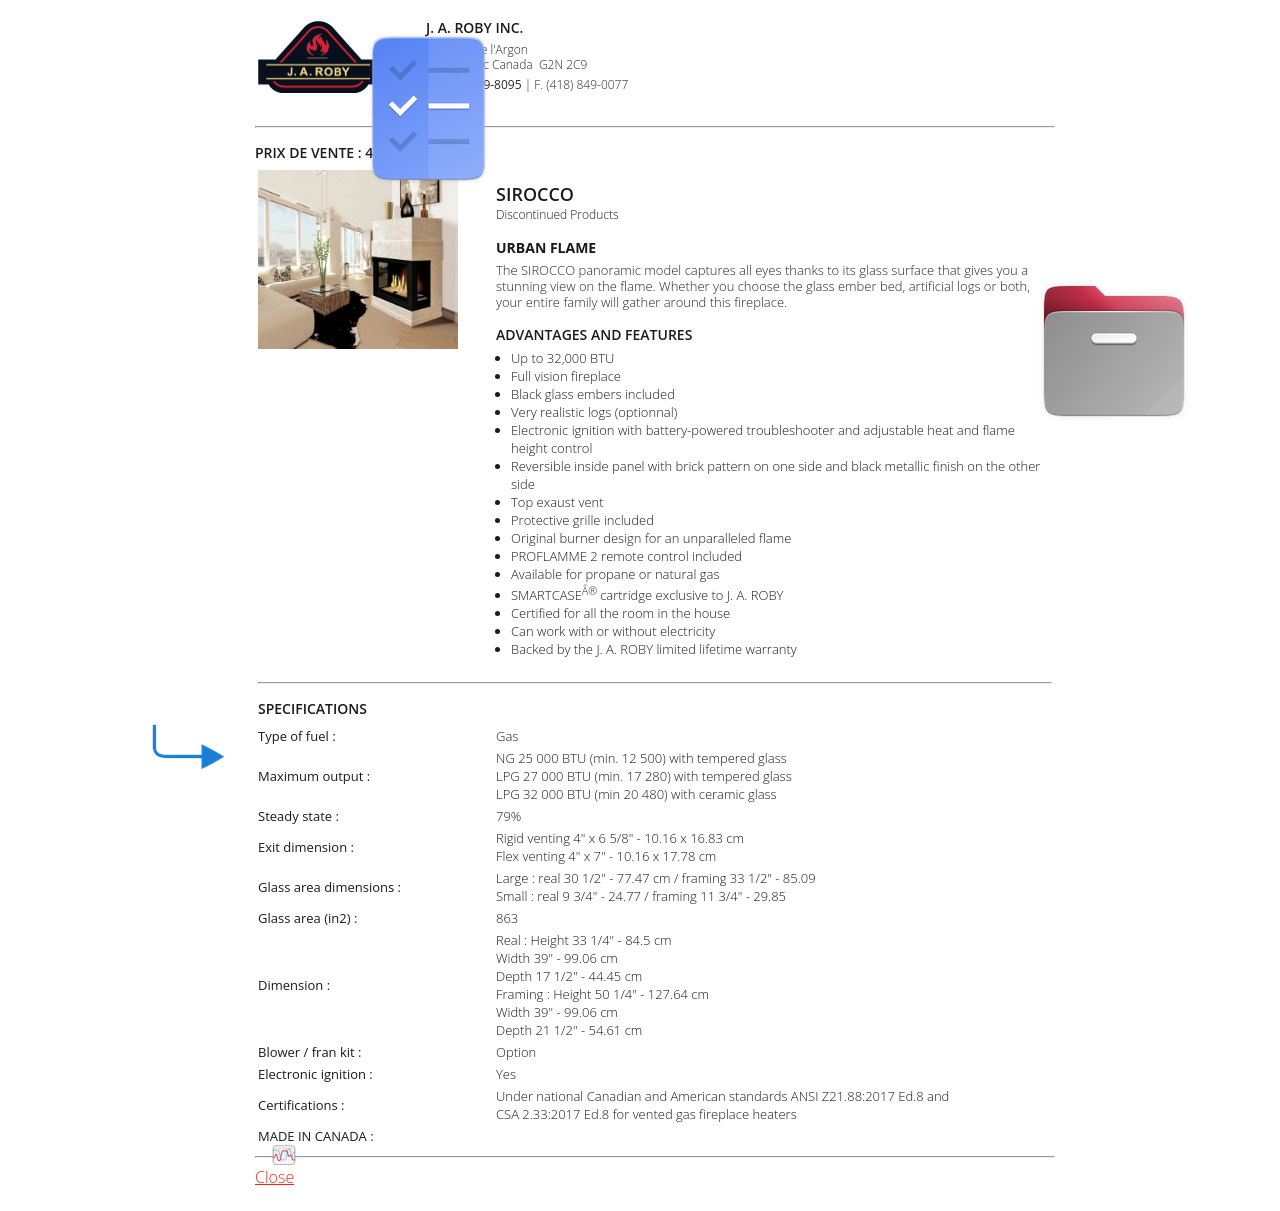 The width and height of the screenshot is (1280, 1211). What do you see at coordinates (1114, 351) in the screenshot?
I see `open the file manager application` at bounding box center [1114, 351].